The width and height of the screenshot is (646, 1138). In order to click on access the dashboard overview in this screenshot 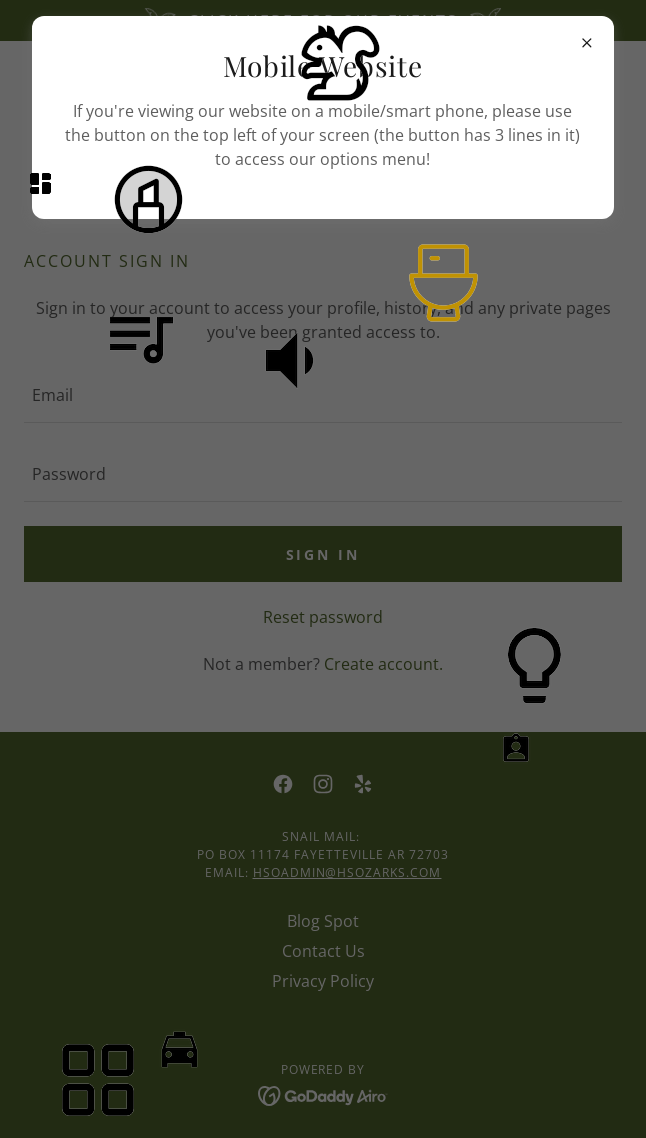, I will do `click(40, 183)`.